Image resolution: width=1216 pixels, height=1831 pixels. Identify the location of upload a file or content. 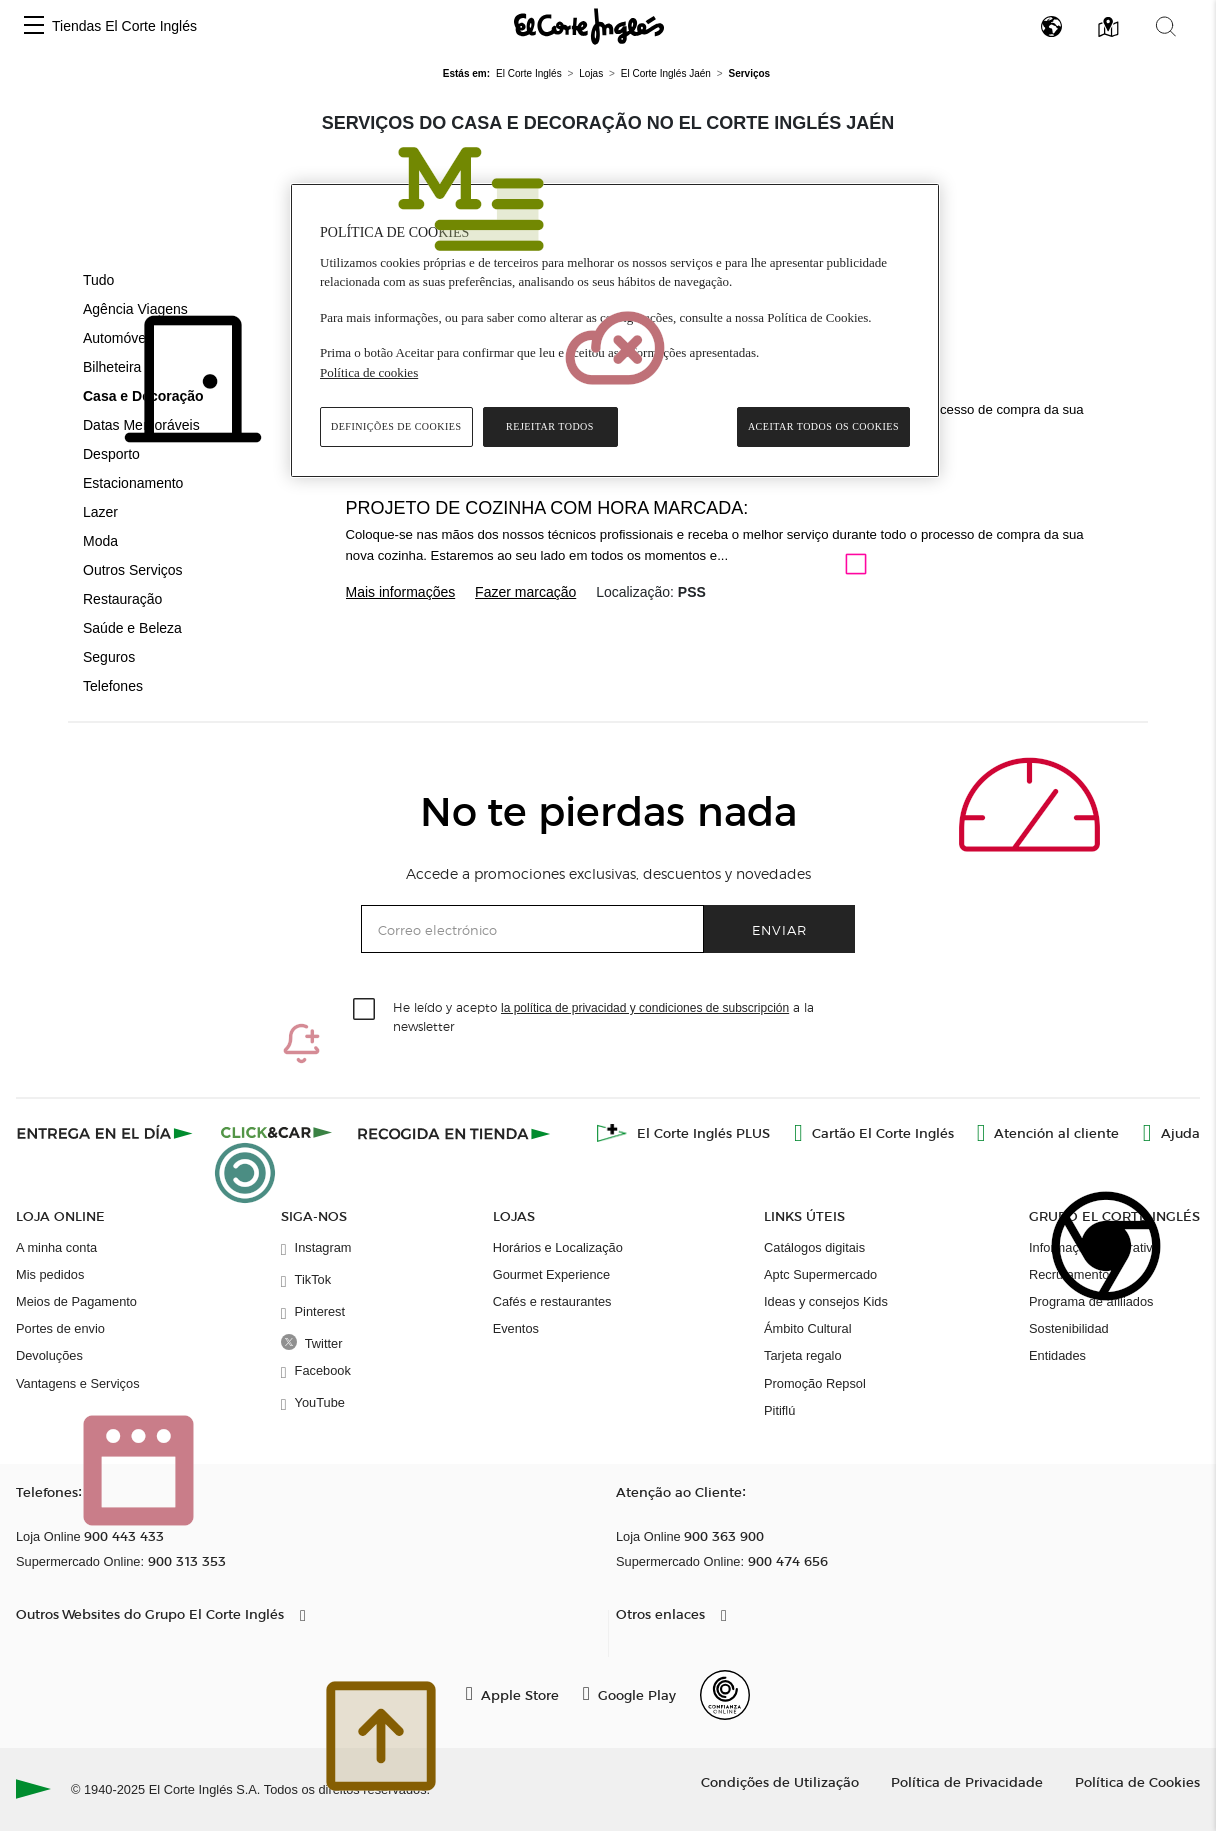
(381, 1736).